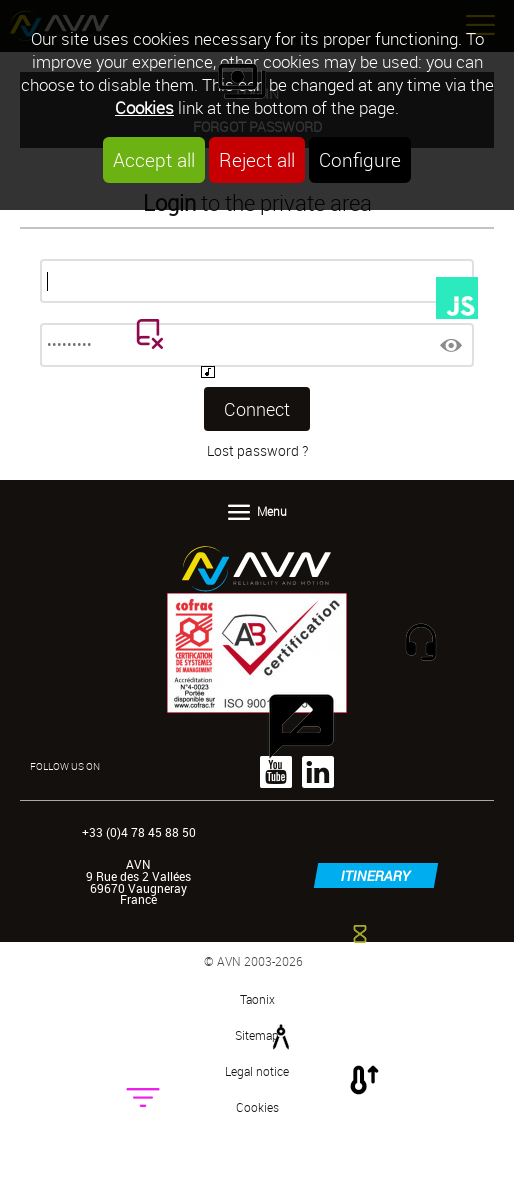 The height and width of the screenshot is (1186, 514). Describe the element at coordinates (301, 726) in the screenshot. I see `write a review or feedback` at that location.